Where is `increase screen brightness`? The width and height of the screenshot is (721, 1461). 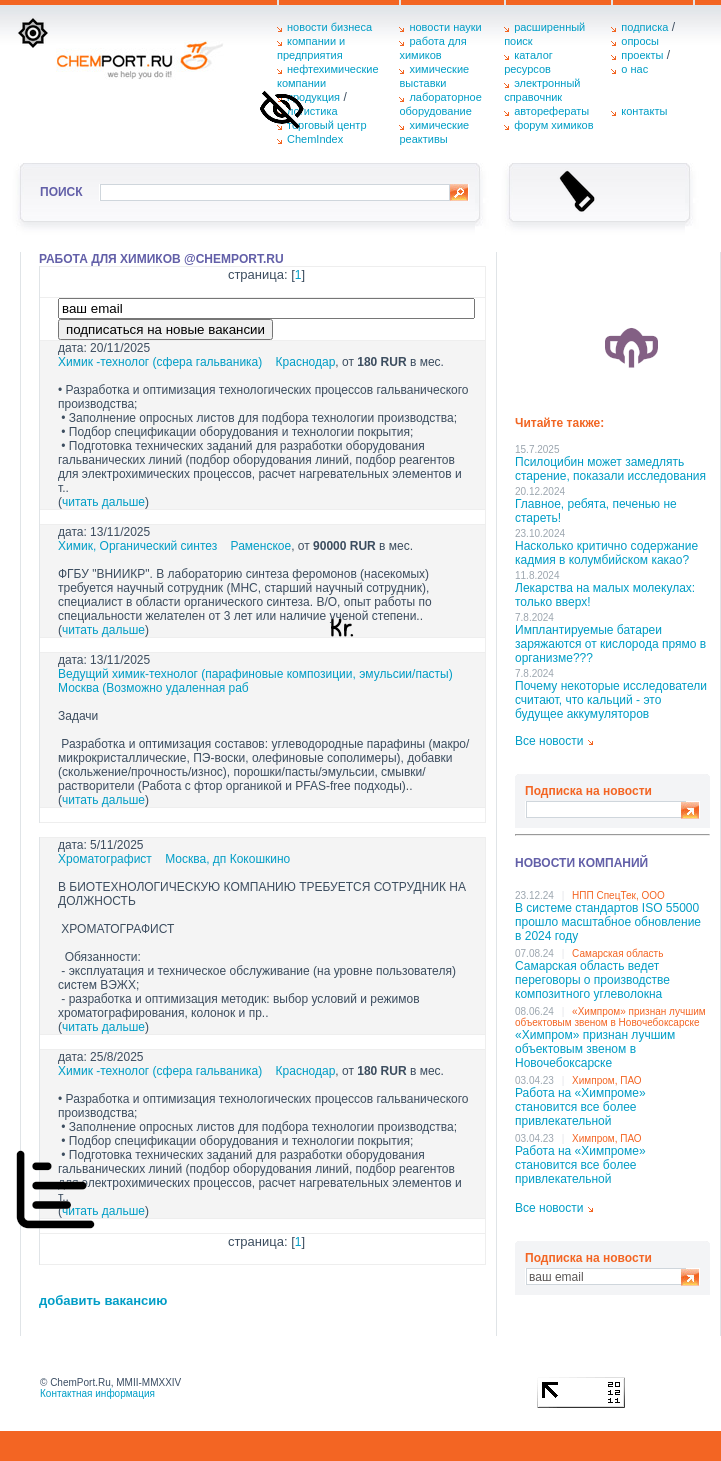 increase screen brightness is located at coordinates (33, 33).